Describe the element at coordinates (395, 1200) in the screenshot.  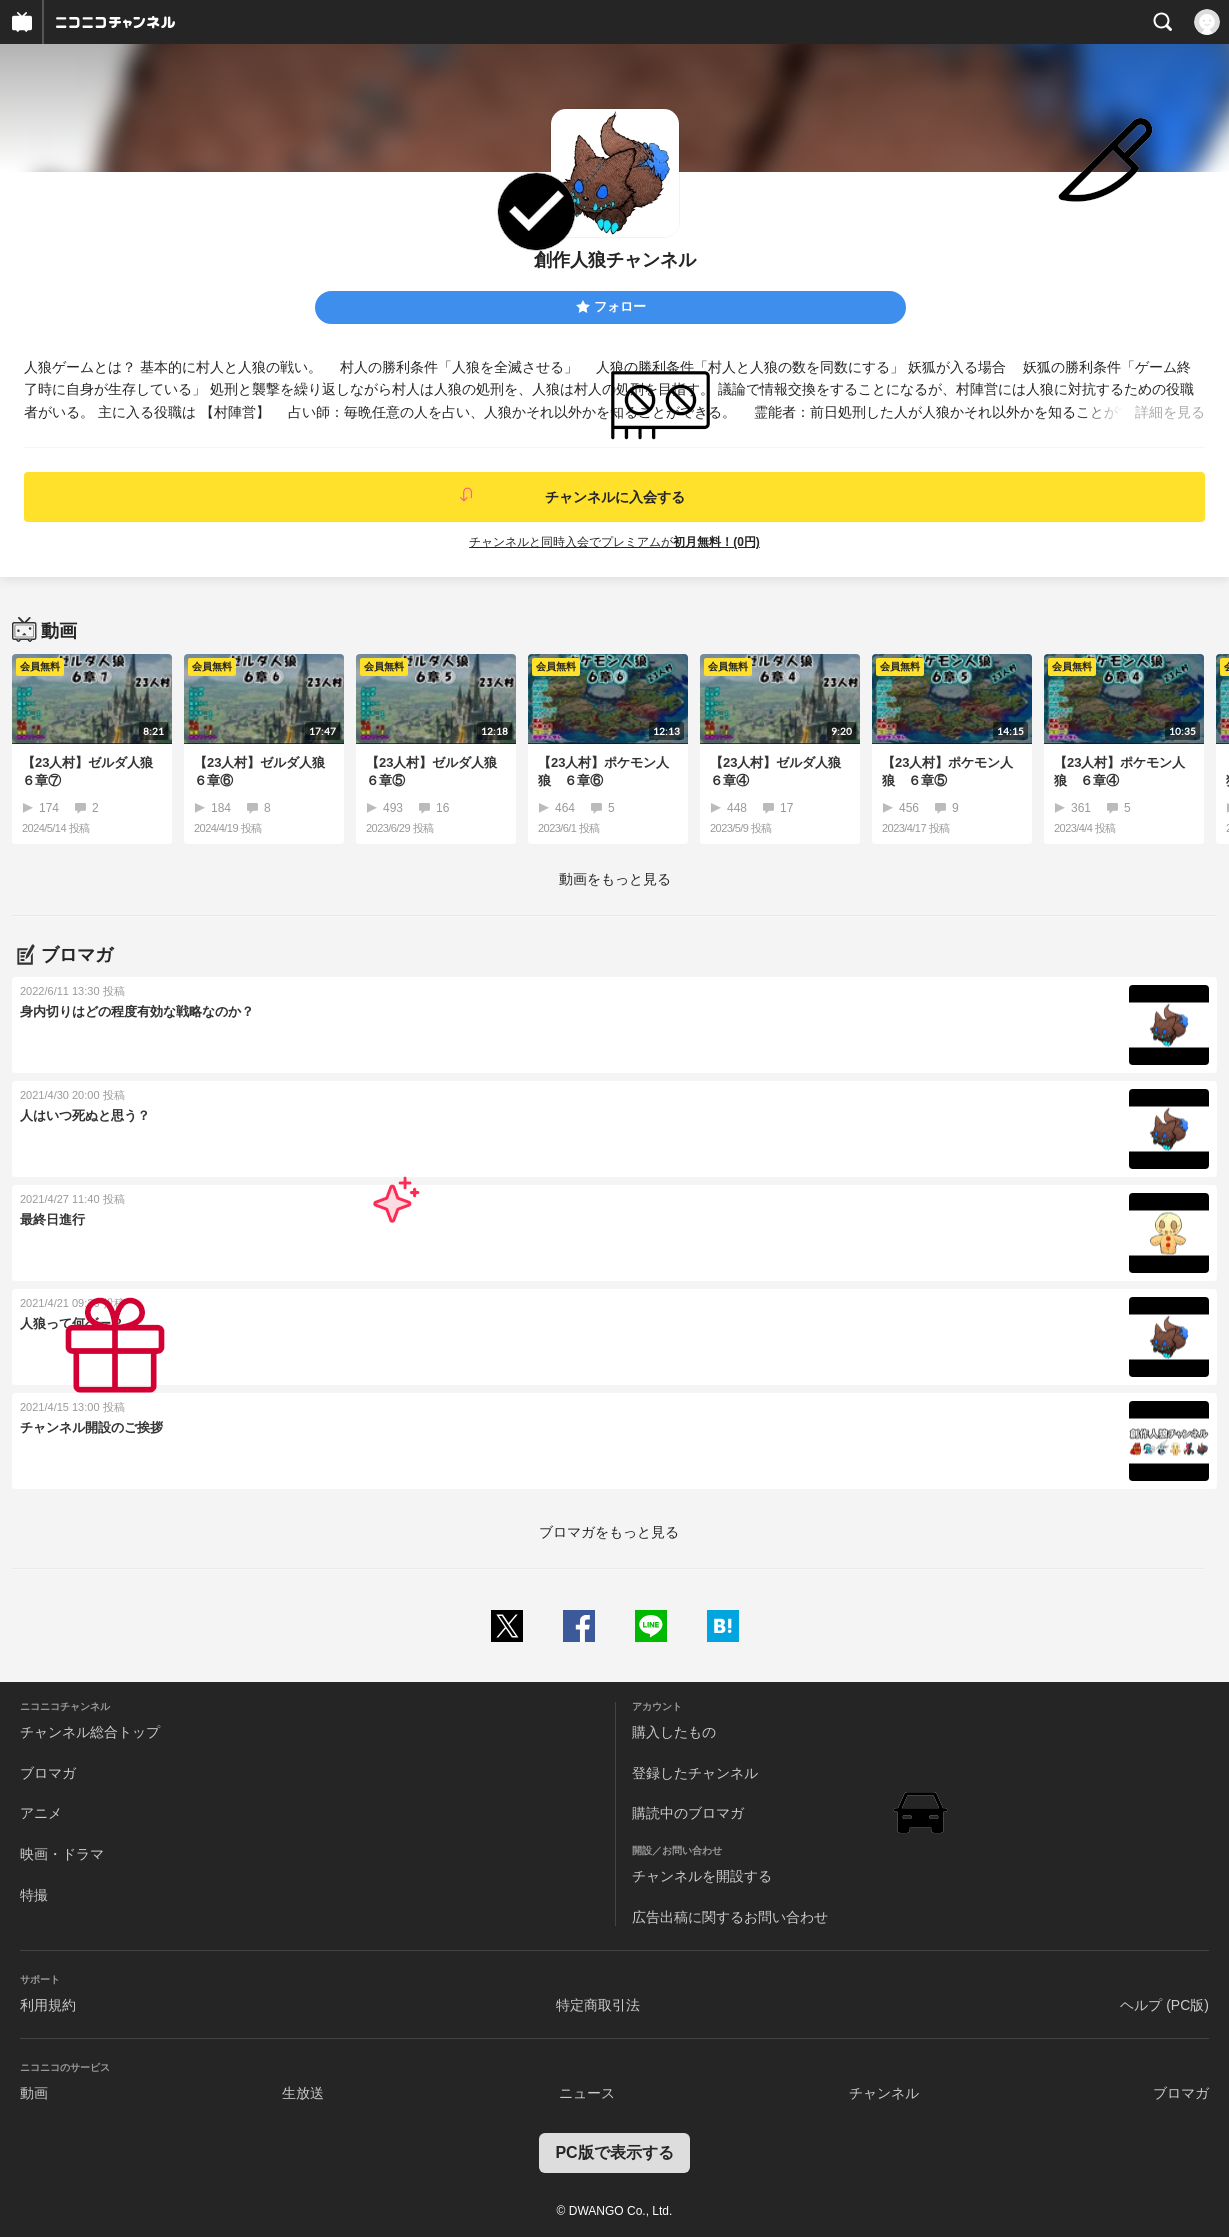
I see `indicates AI-generated or enhanced content` at that location.